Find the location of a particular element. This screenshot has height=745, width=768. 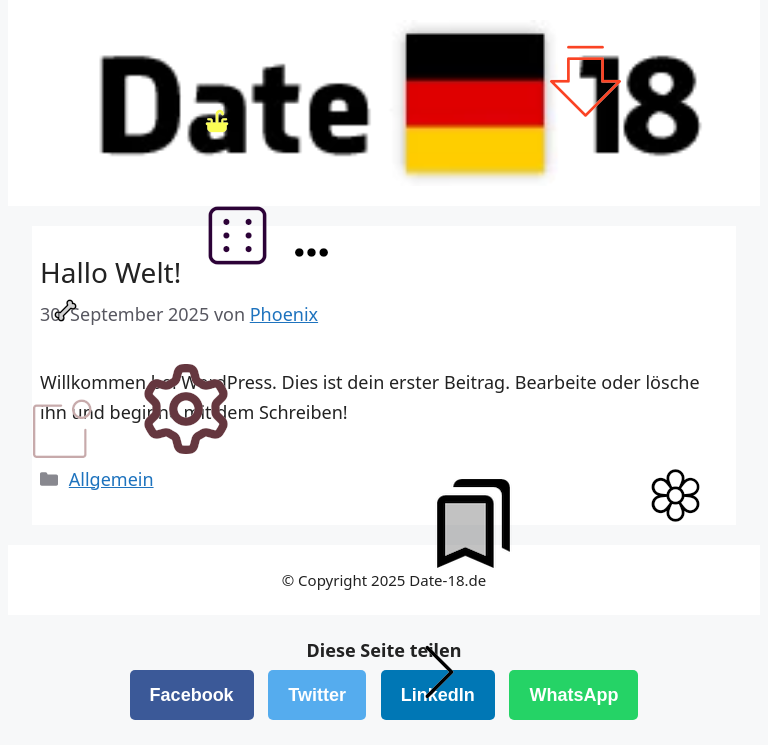

open more options menu is located at coordinates (311, 252).